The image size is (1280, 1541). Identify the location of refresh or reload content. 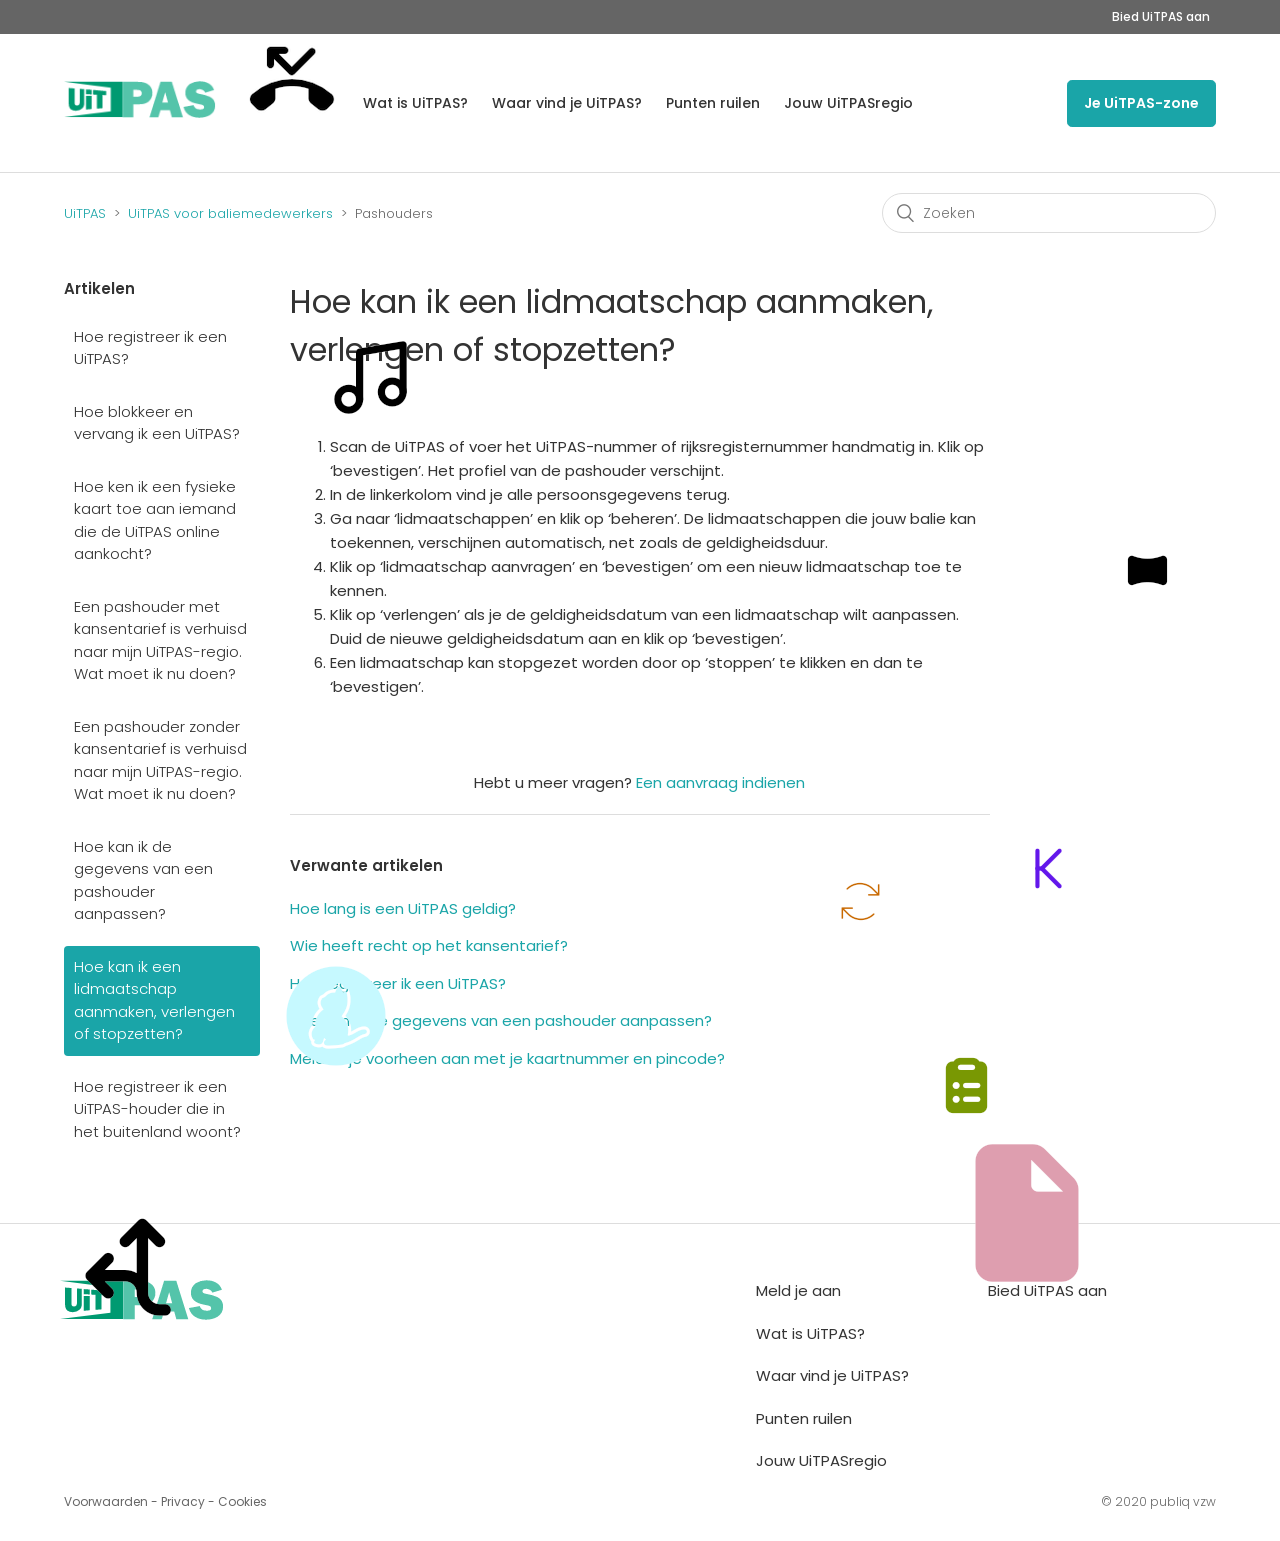
(860, 901).